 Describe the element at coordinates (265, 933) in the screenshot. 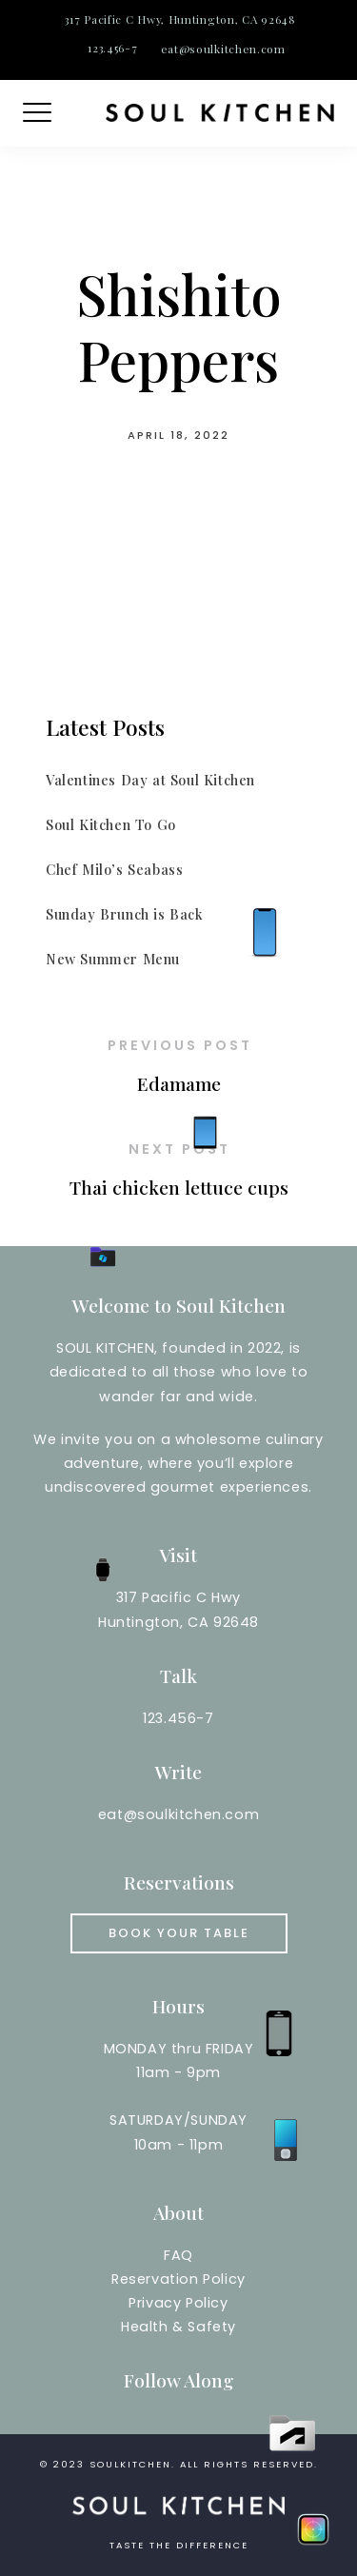

I see `connected iPhone device` at that location.